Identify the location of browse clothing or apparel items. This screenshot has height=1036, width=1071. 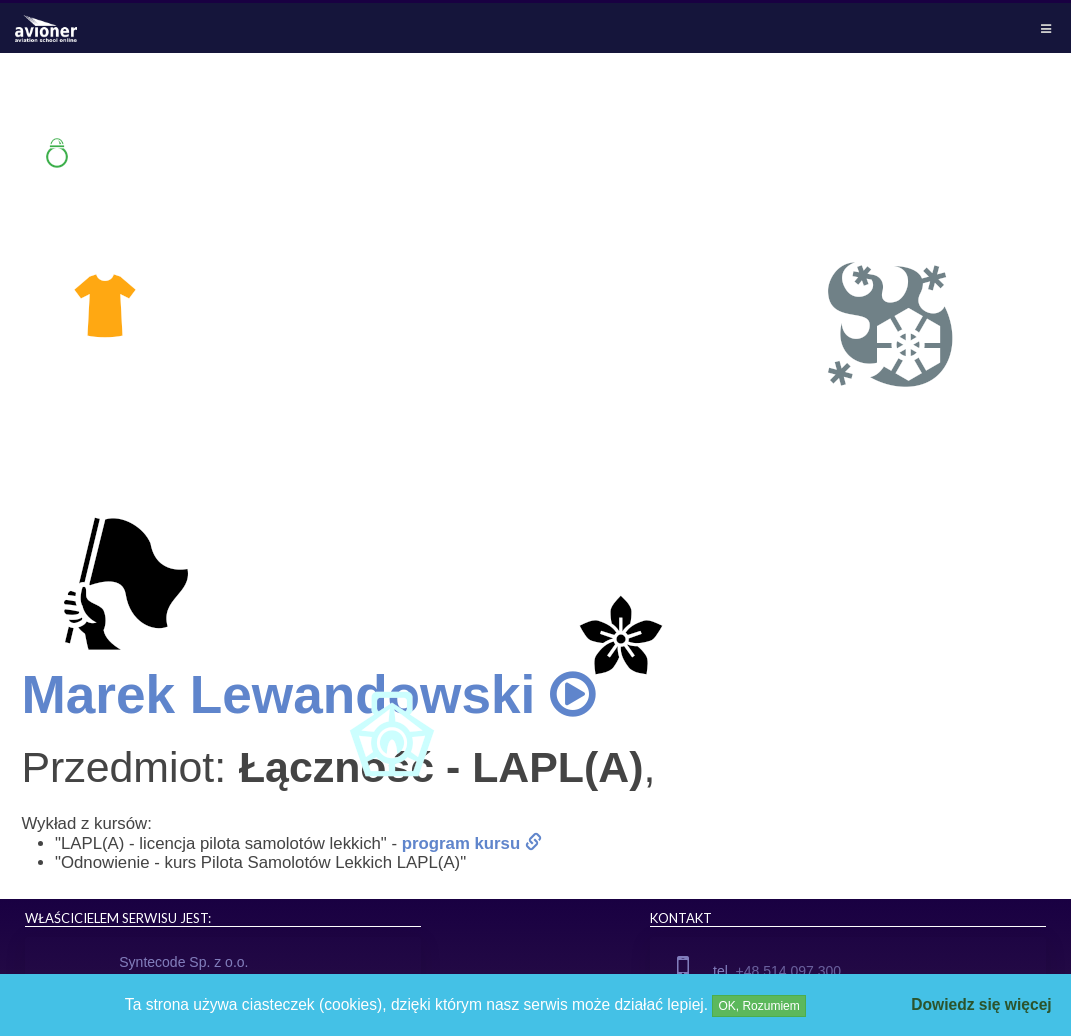
(105, 305).